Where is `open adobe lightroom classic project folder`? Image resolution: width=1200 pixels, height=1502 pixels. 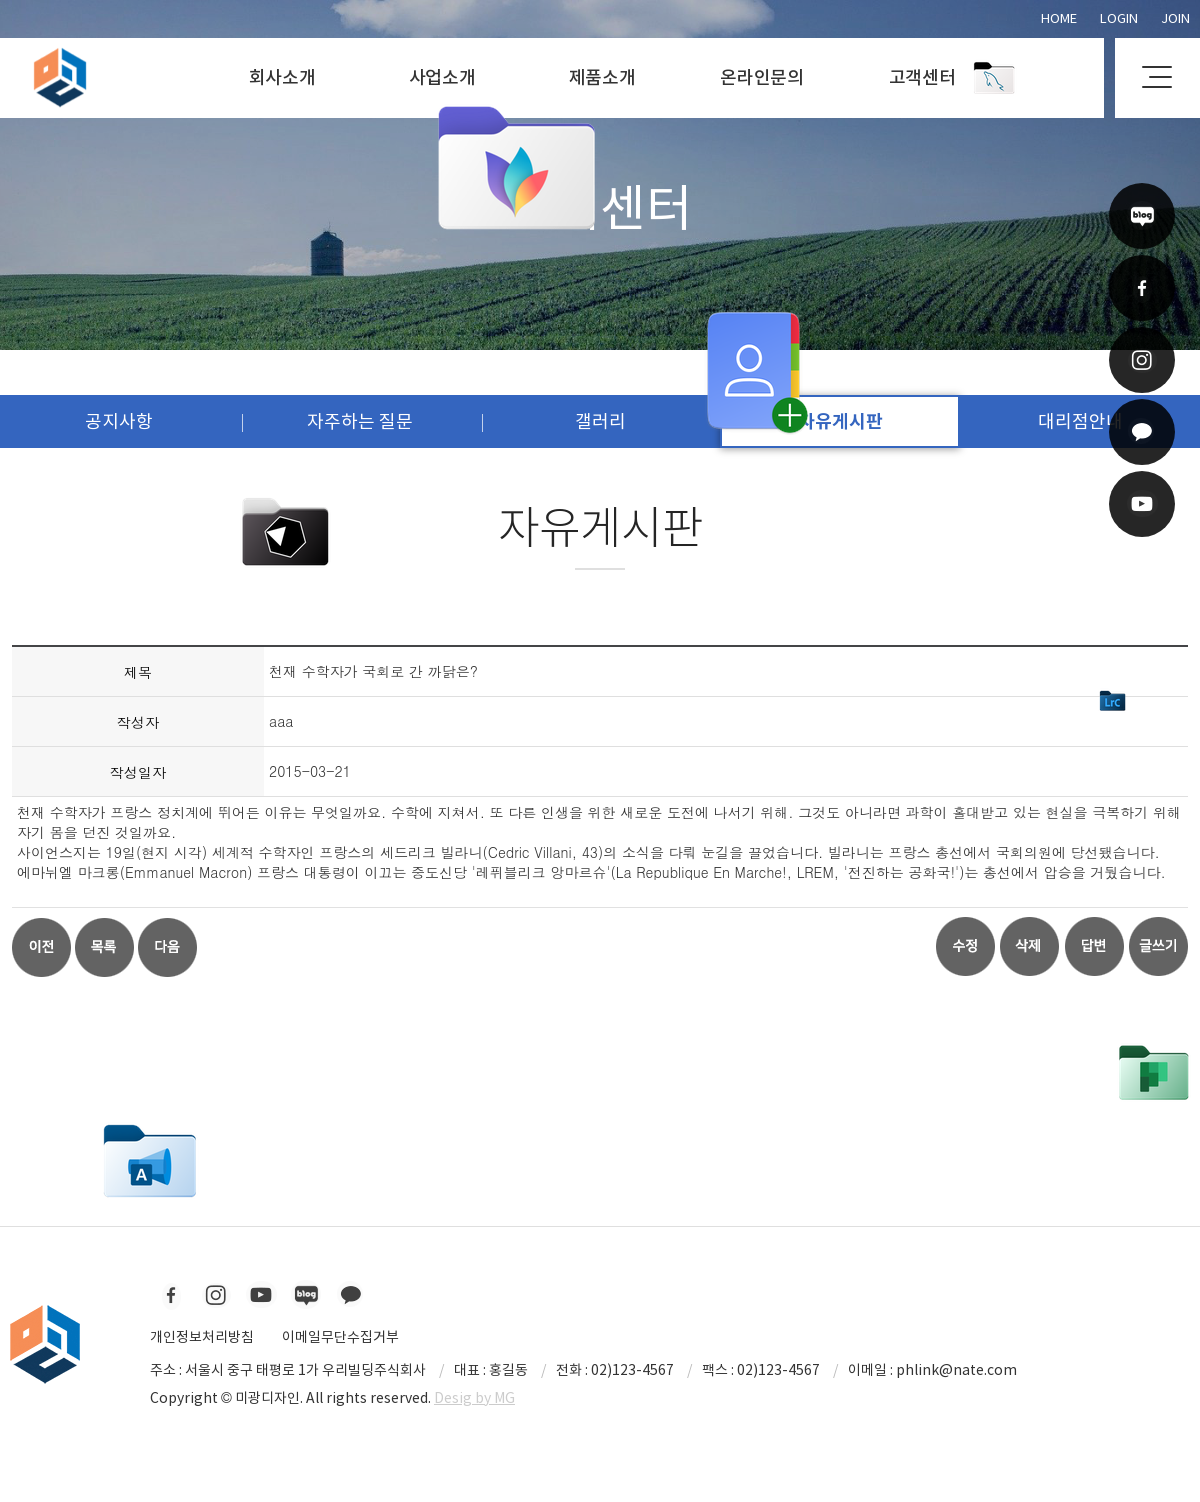
open adobe lightroom classic project folder is located at coordinates (1112, 701).